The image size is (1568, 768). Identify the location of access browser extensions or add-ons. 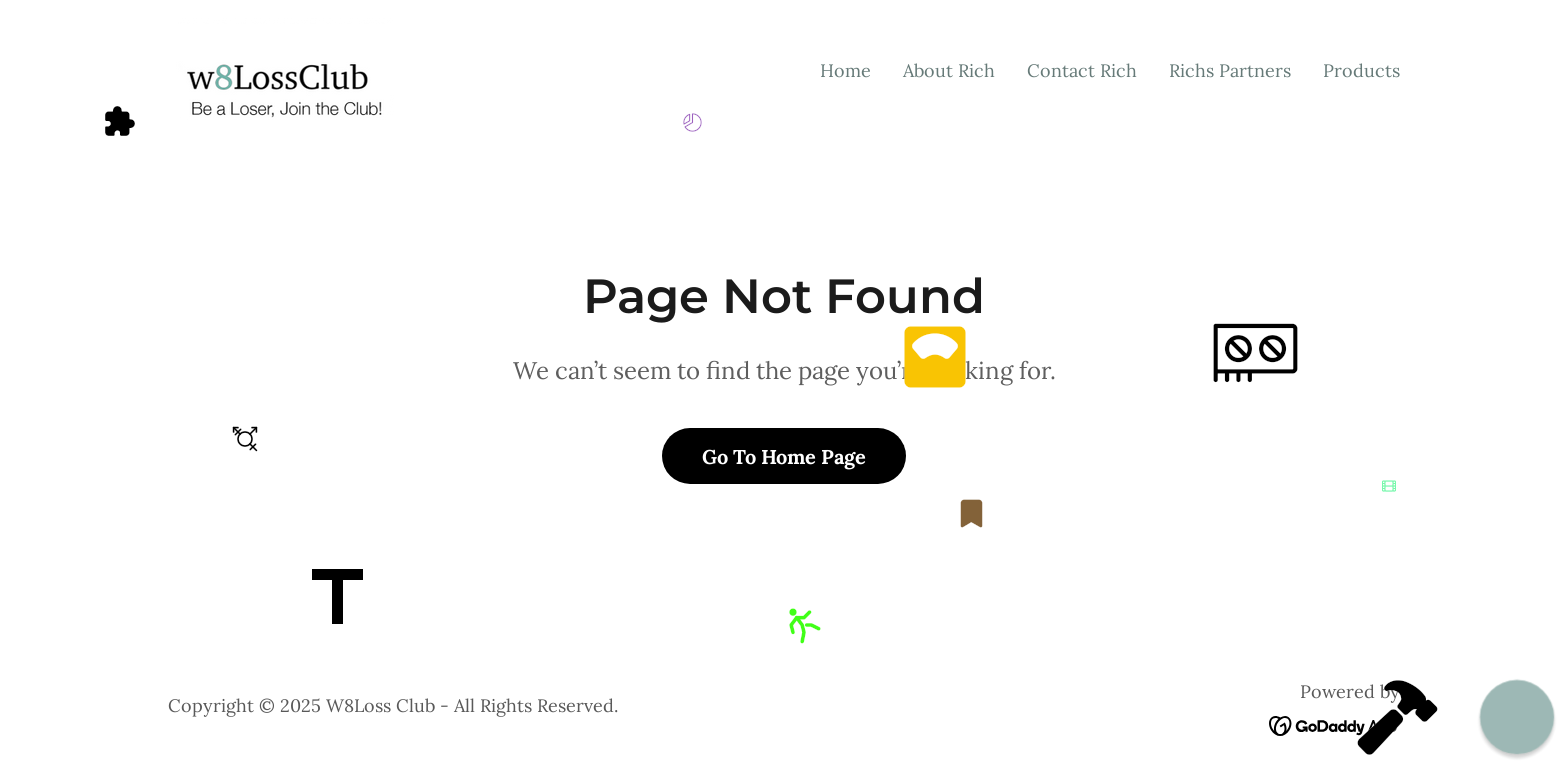
(120, 121).